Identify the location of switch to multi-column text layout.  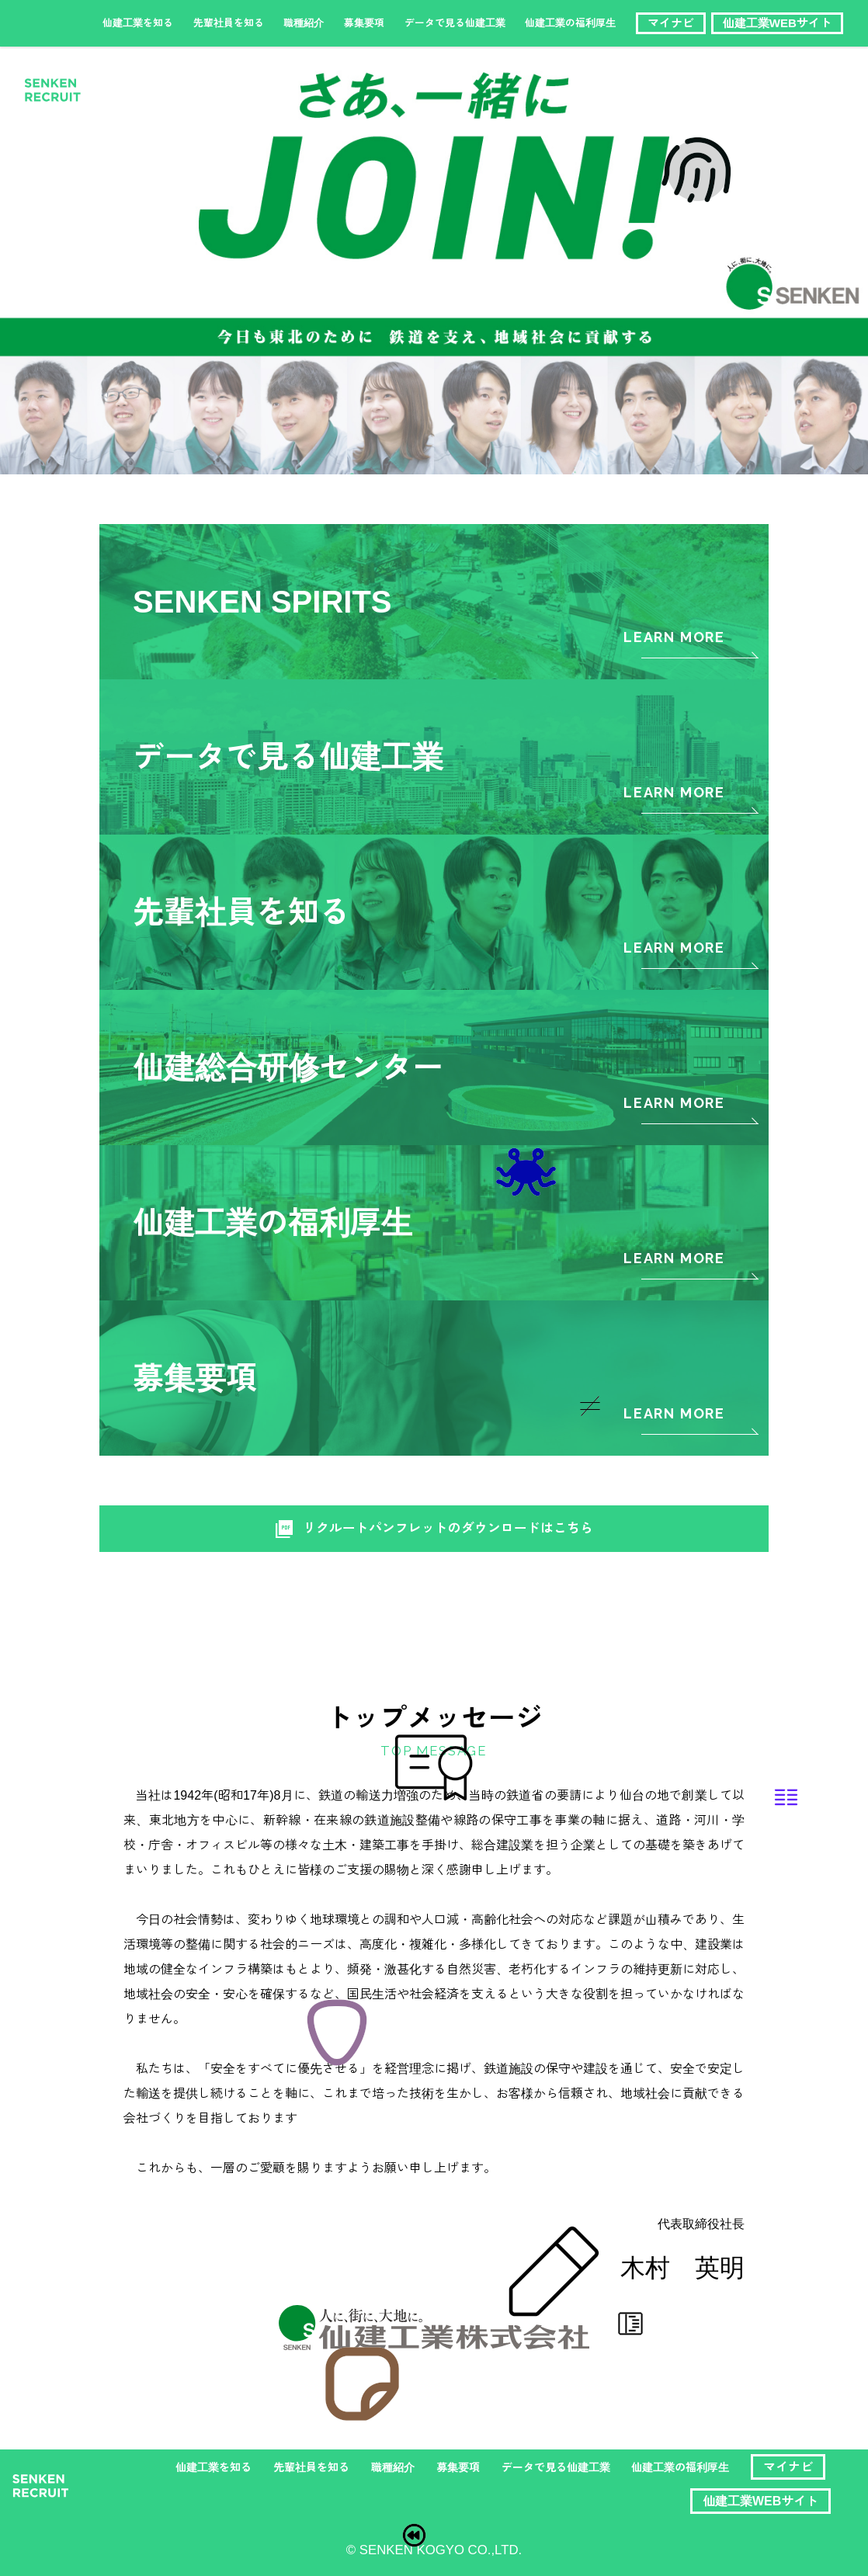
(786, 1797).